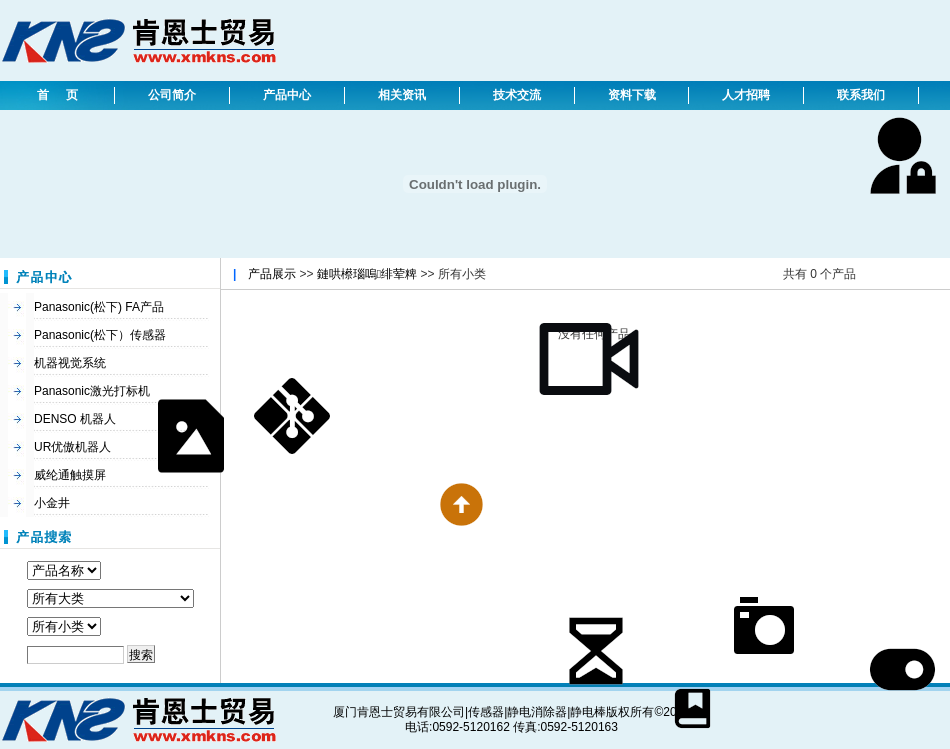 Image resolution: width=950 pixels, height=749 pixels. Describe the element at coordinates (596, 651) in the screenshot. I see `indicates a process is in progress or loading` at that location.